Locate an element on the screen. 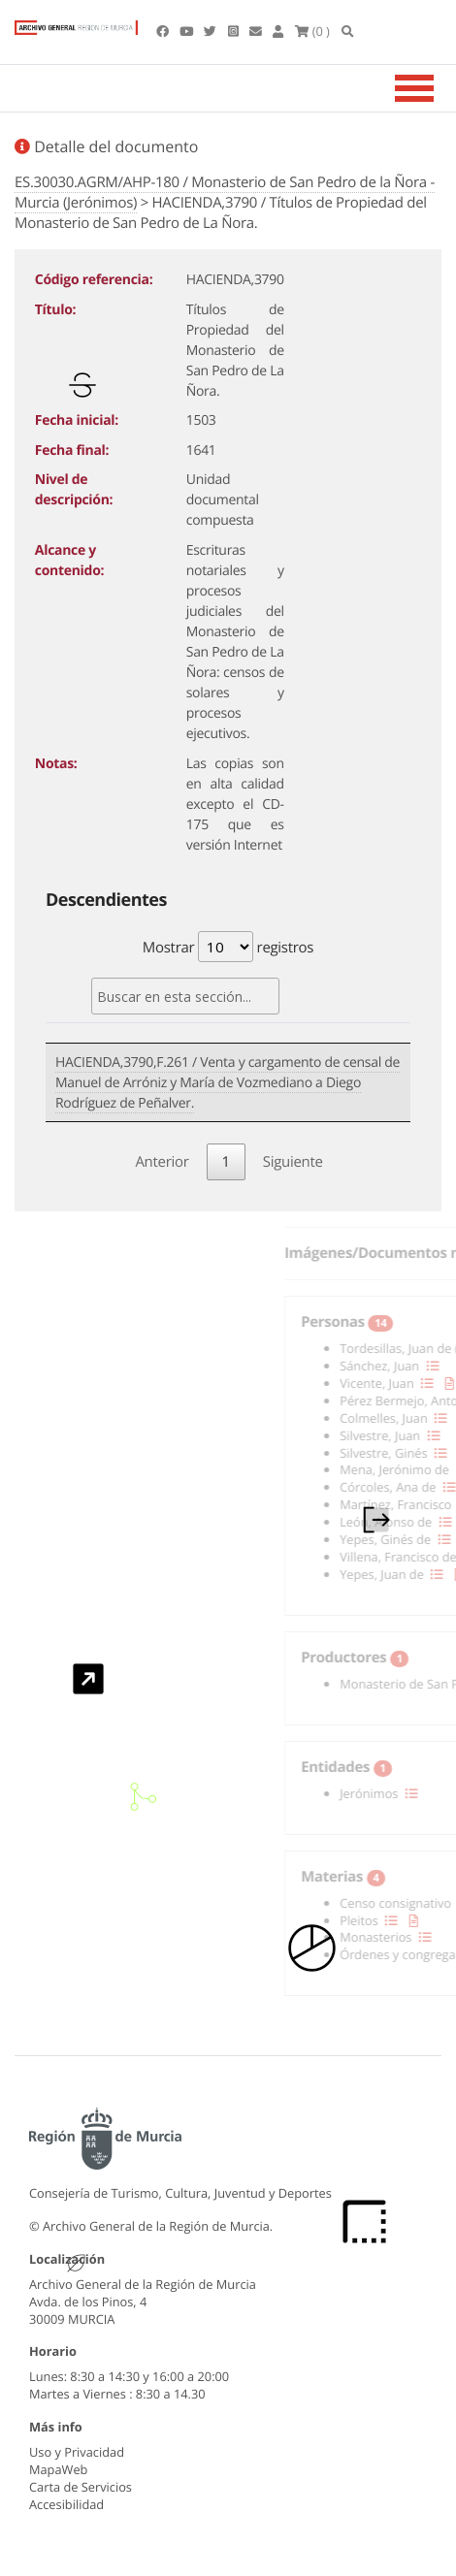 The height and width of the screenshot is (2576, 456). indicates eco-friendly or sustainable option is located at coordinates (76, 2263).